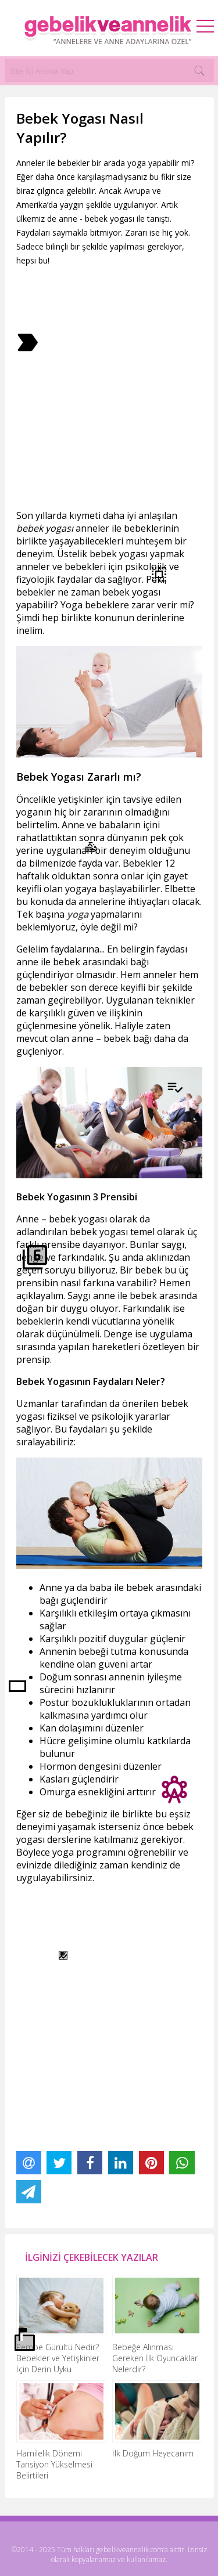 The width and height of the screenshot is (218, 2576). Describe the element at coordinates (27, 342) in the screenshot. I see `mark a message or item as important` at that location.